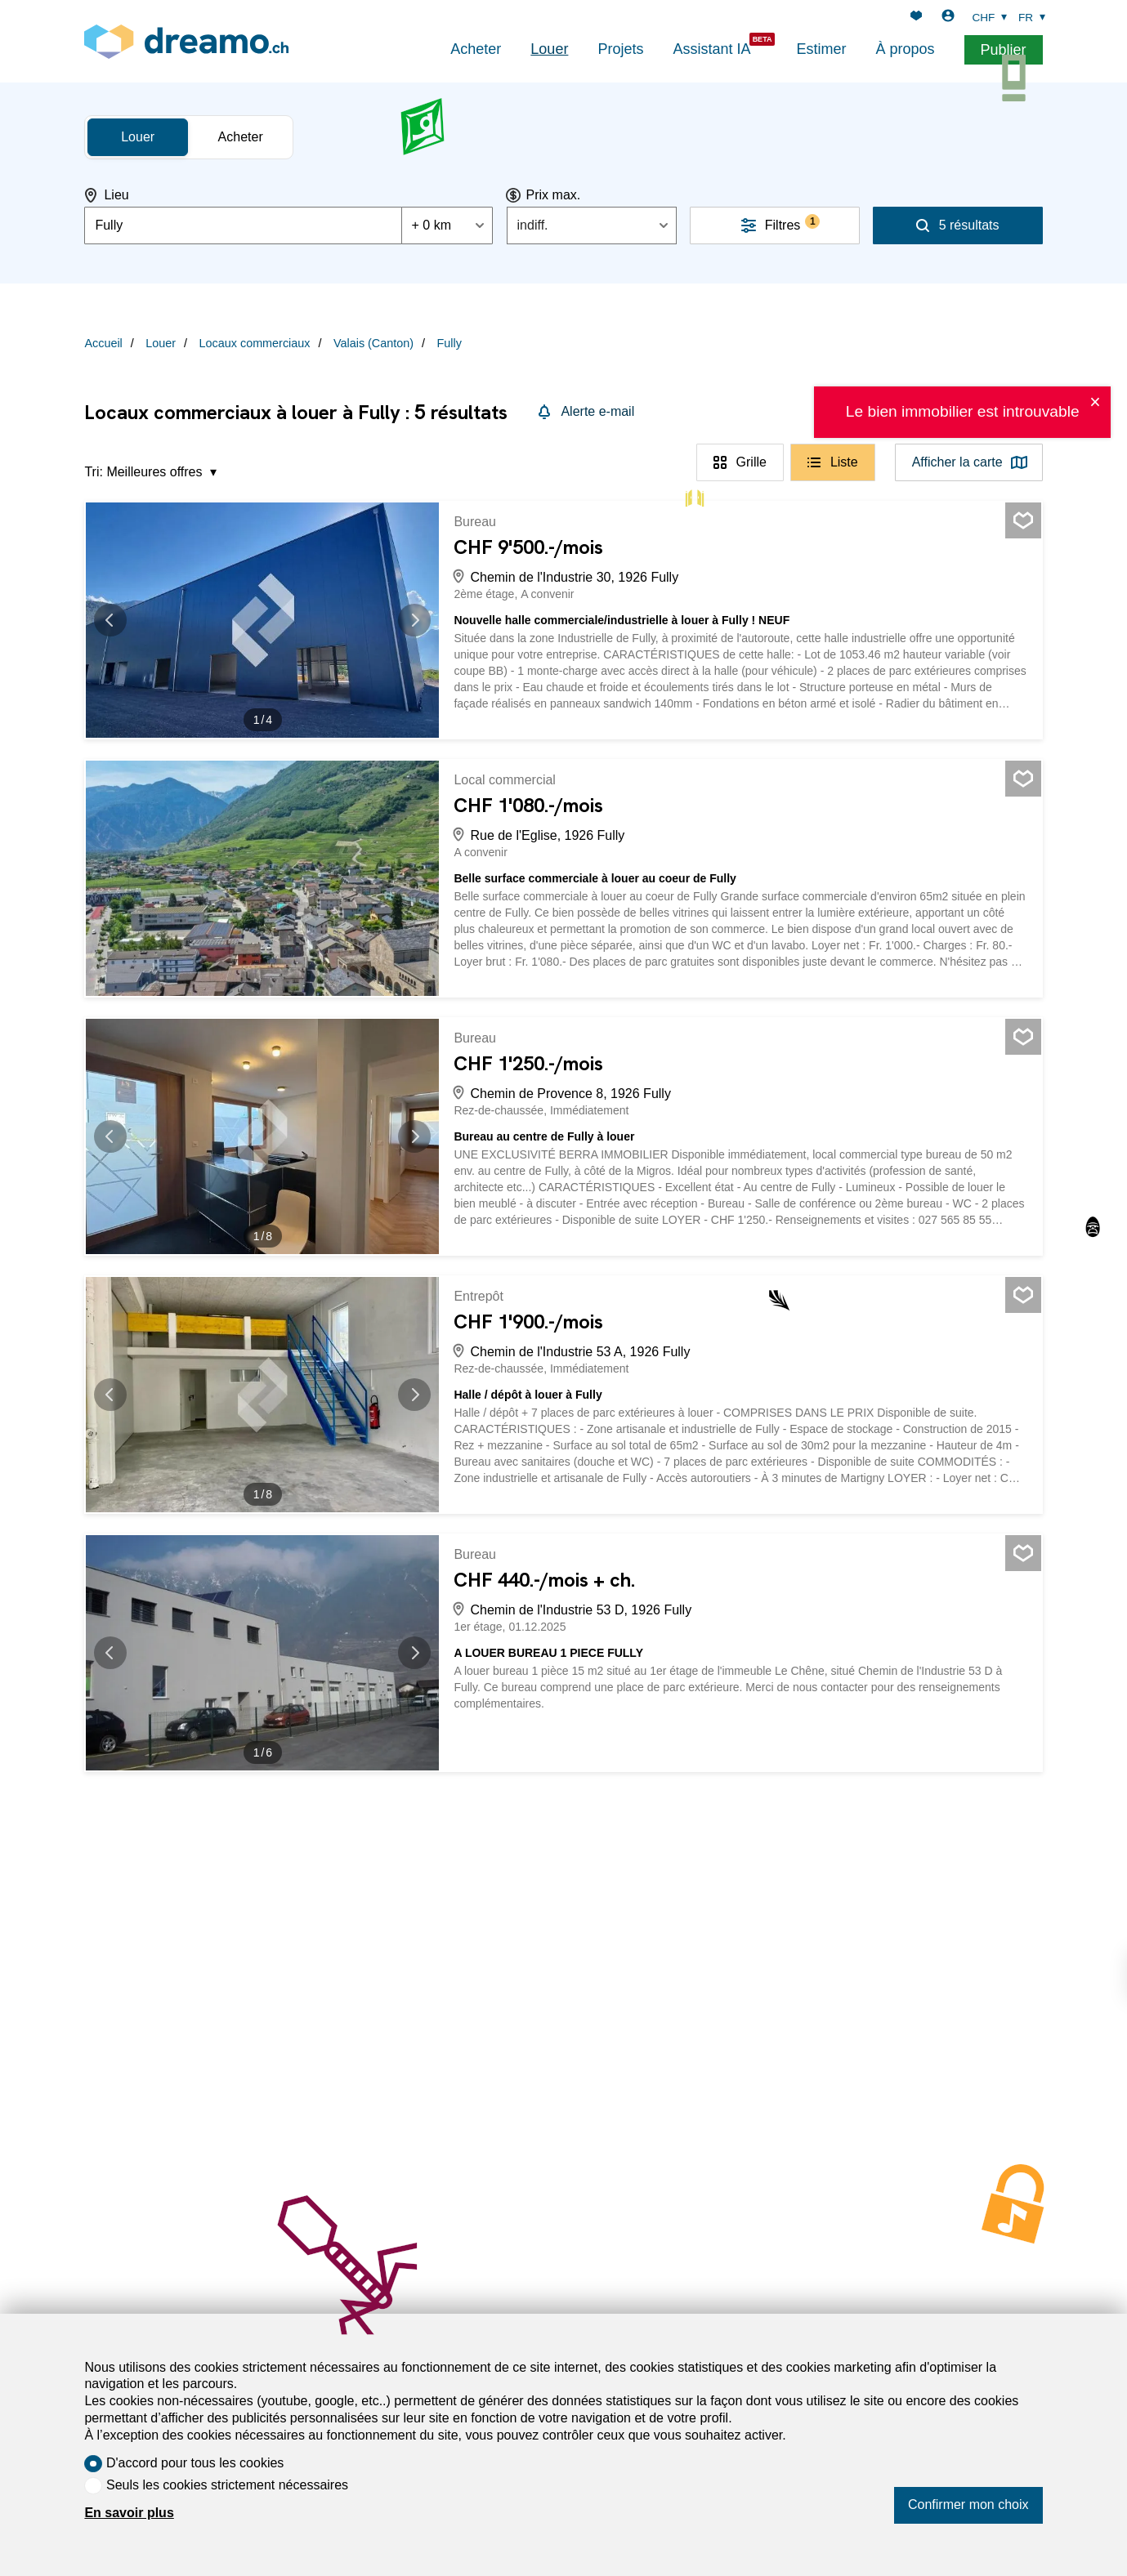  Describe the element at coordinates (347, 2265) in the screenshot. I see `indicates virus or malware detected` at that location.